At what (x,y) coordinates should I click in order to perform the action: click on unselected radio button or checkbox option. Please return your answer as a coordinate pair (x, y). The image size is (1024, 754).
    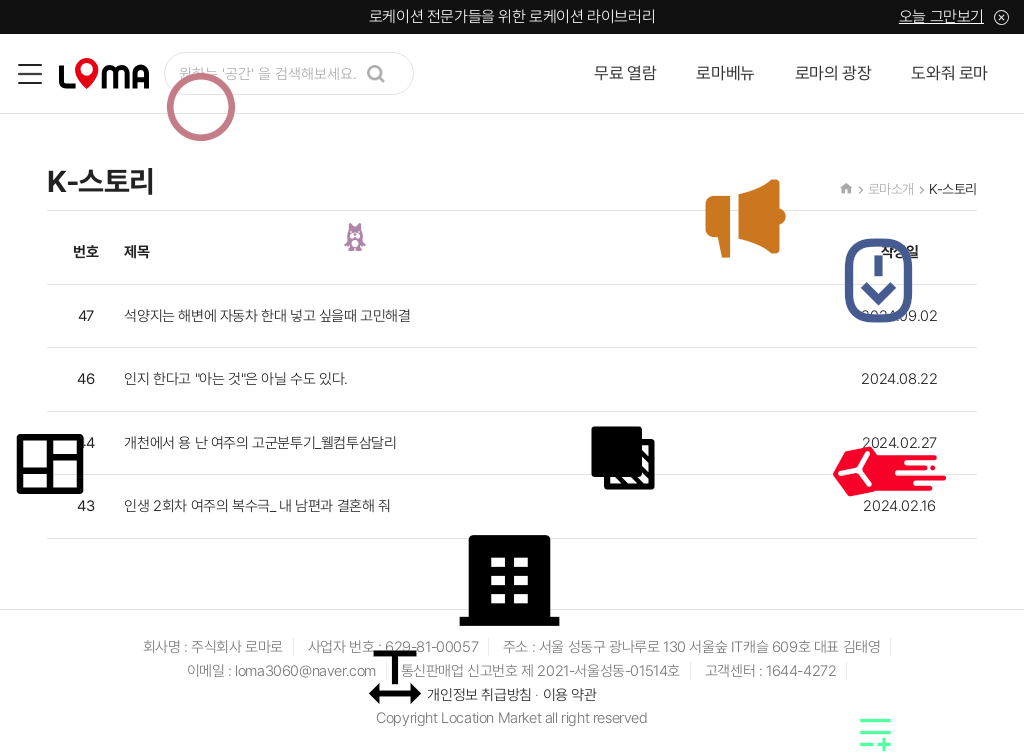
    Looking at the image, I should click on (201, 107).